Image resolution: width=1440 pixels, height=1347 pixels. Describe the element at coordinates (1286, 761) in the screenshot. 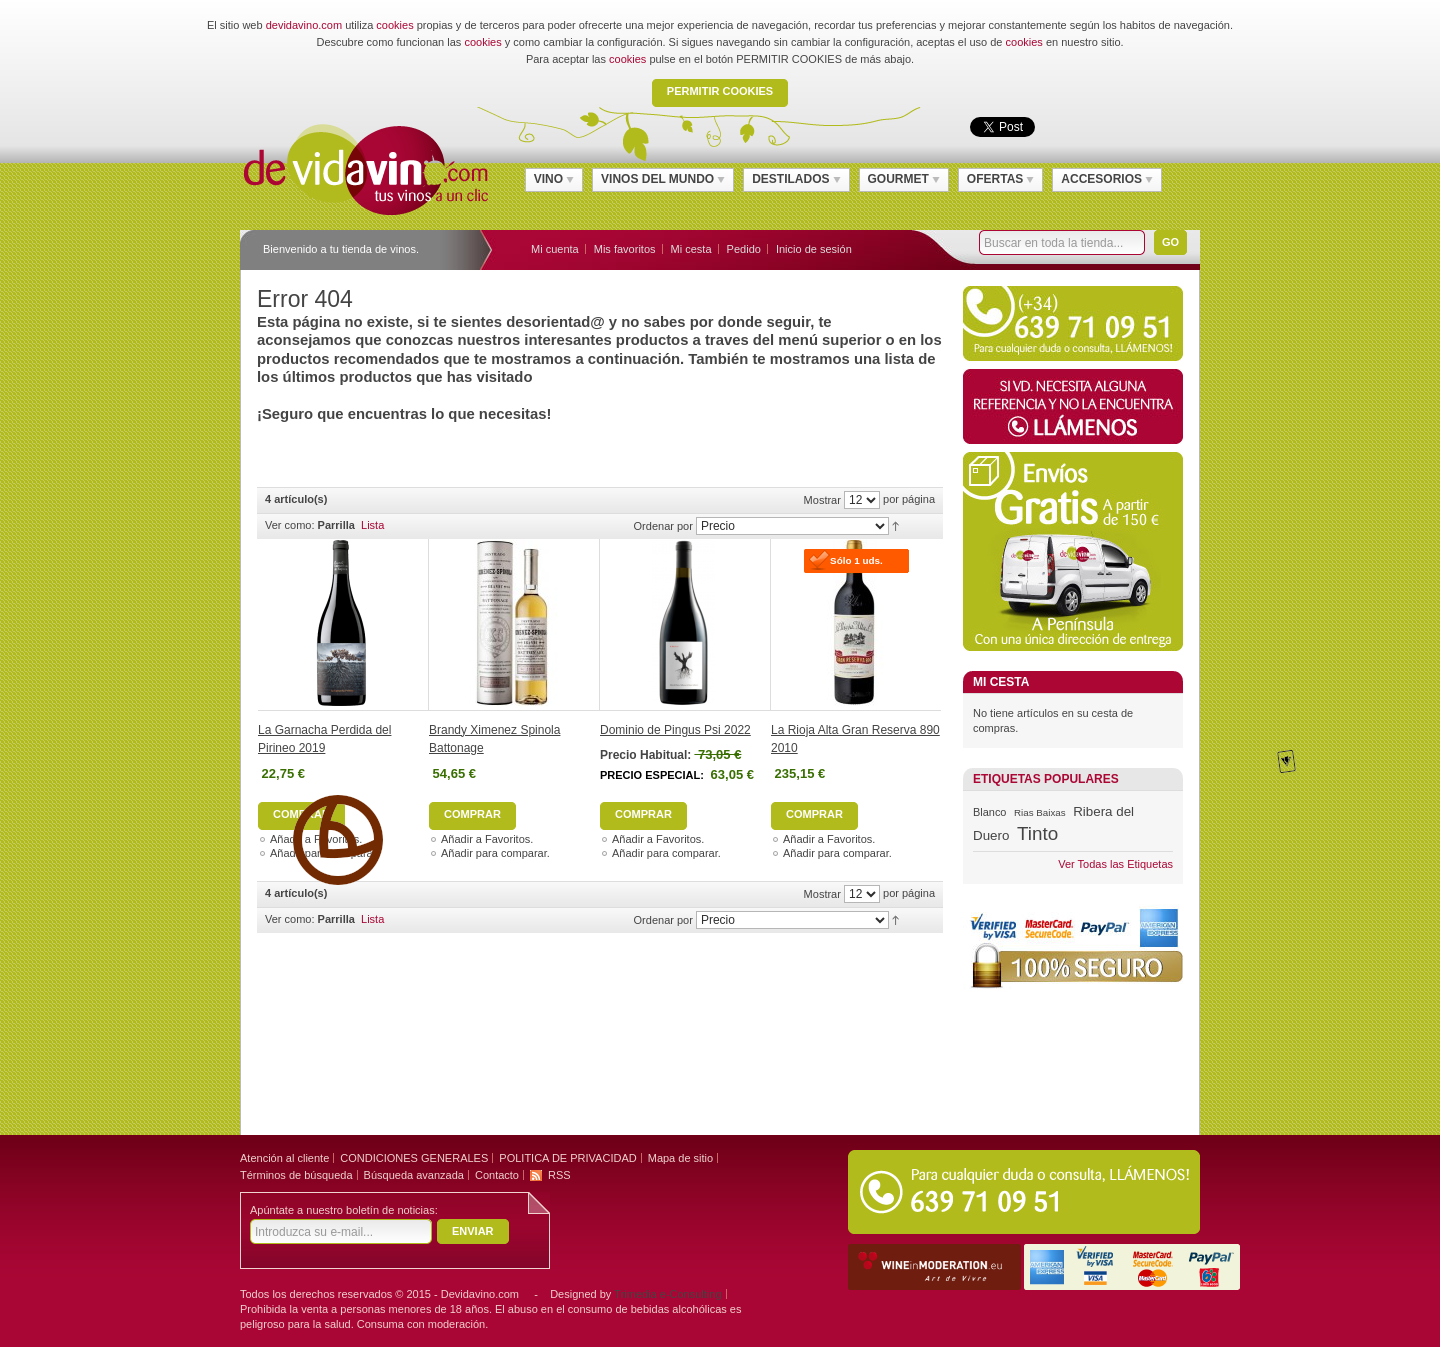

I see `open VitePress documentation site` at that location.